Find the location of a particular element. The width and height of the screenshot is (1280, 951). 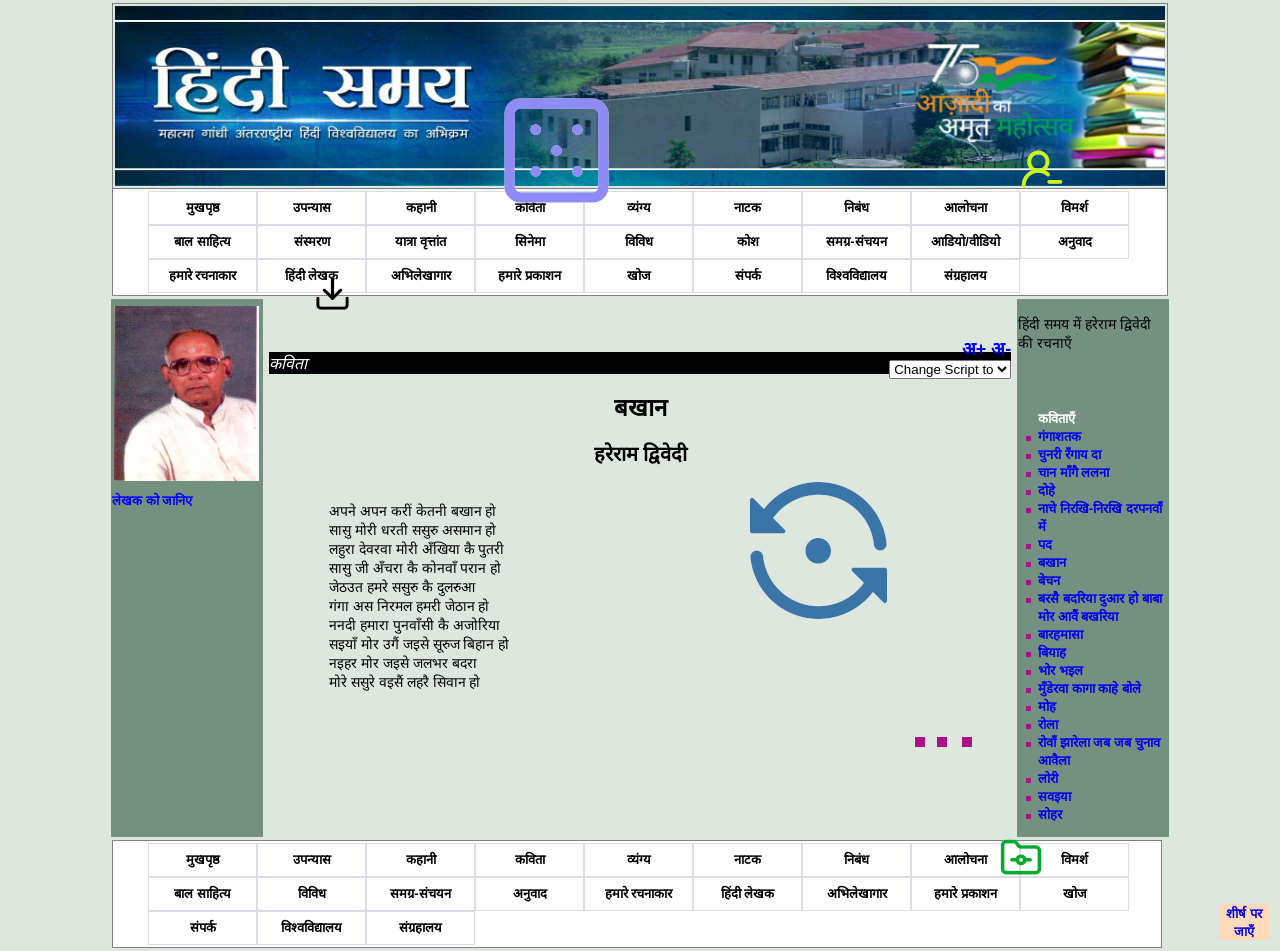

access git repository folder is located at coordinates (1021, 858).